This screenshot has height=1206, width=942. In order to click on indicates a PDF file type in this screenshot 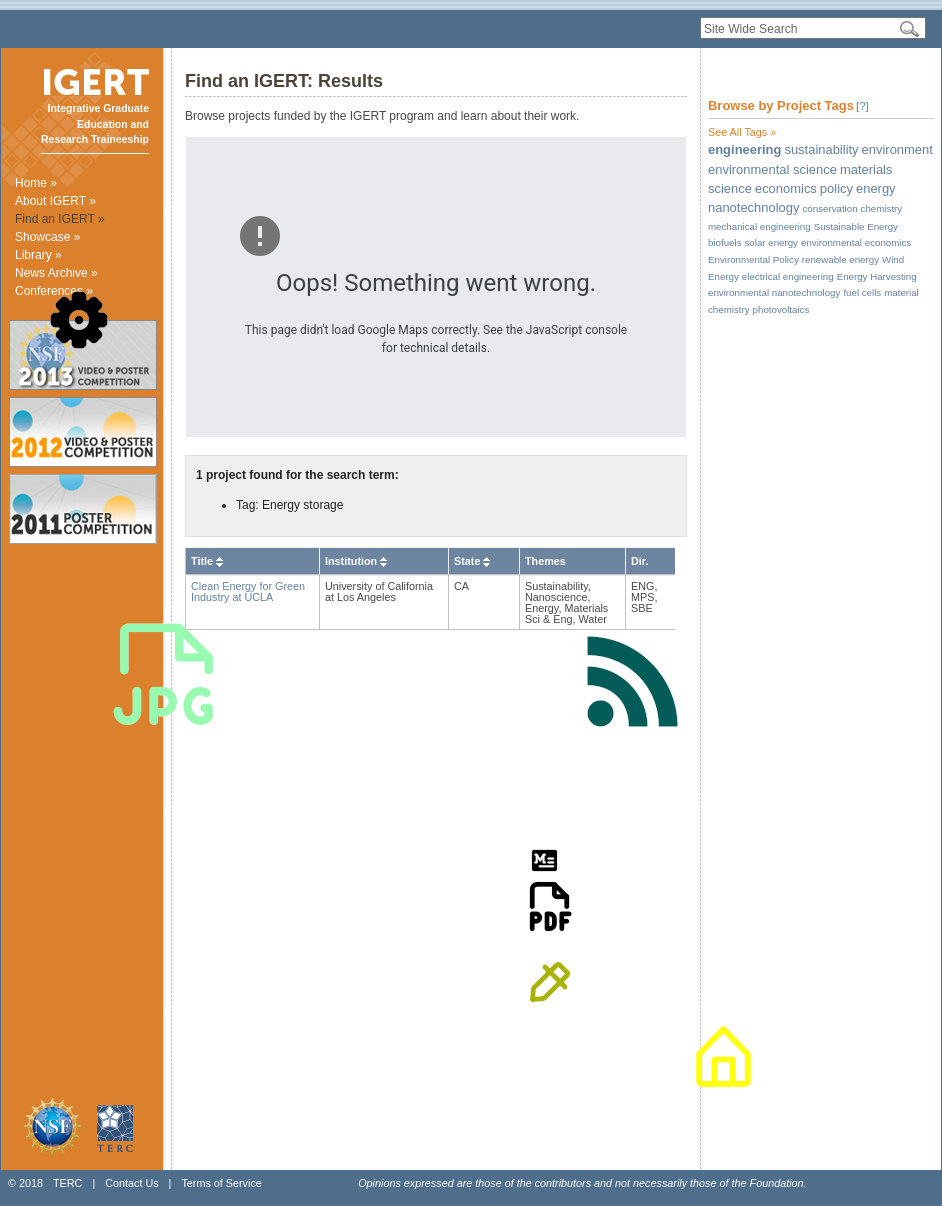, I will do `click(549, 906)`.